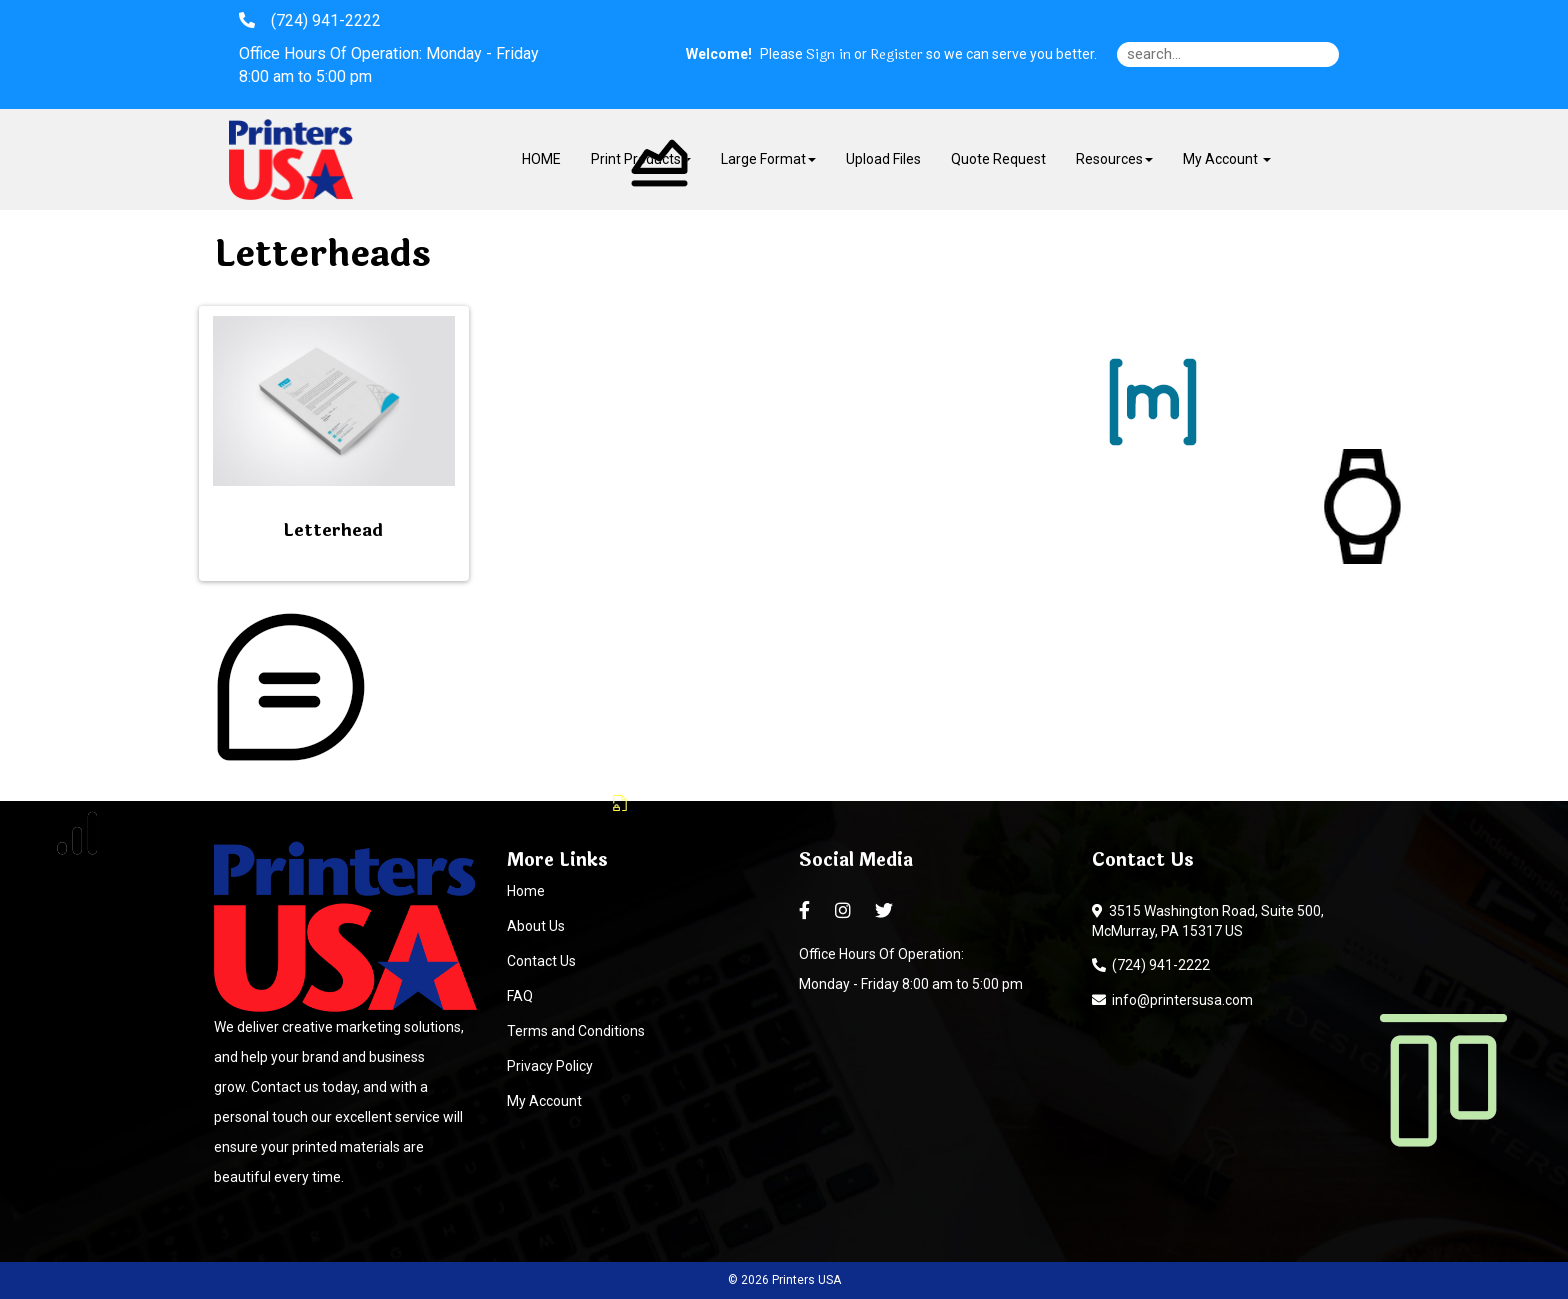  I want to click on open Matrix messaging app, so click(1153, 402).